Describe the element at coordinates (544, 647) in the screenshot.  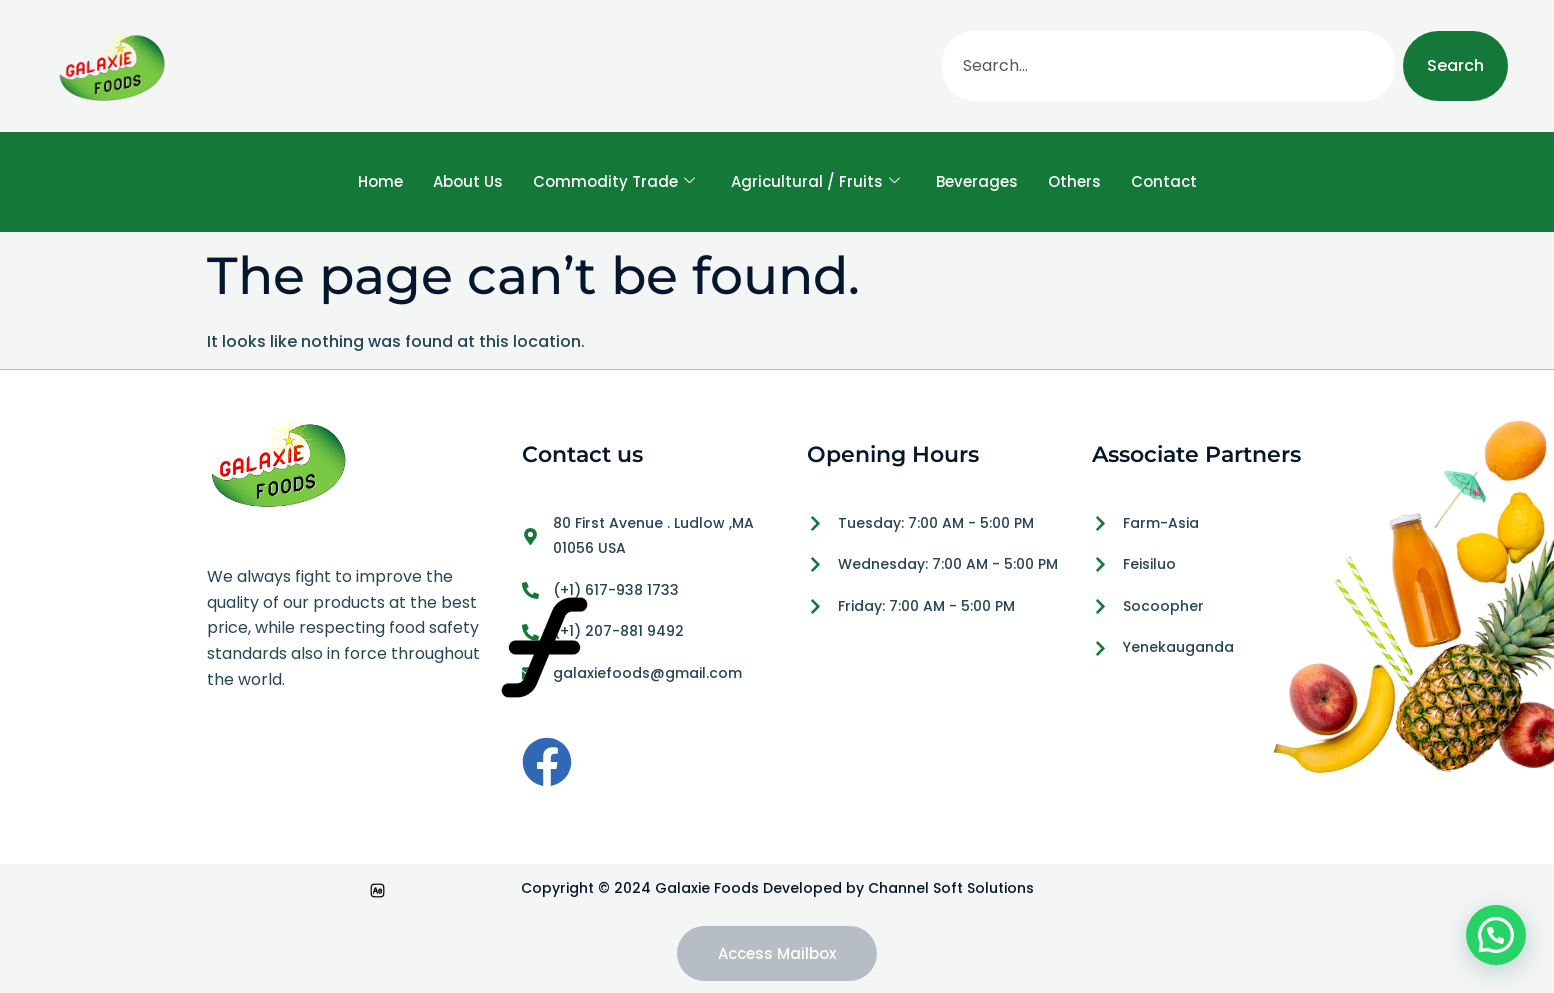
I see `indicates florin or dutch guilder currency` at that location.